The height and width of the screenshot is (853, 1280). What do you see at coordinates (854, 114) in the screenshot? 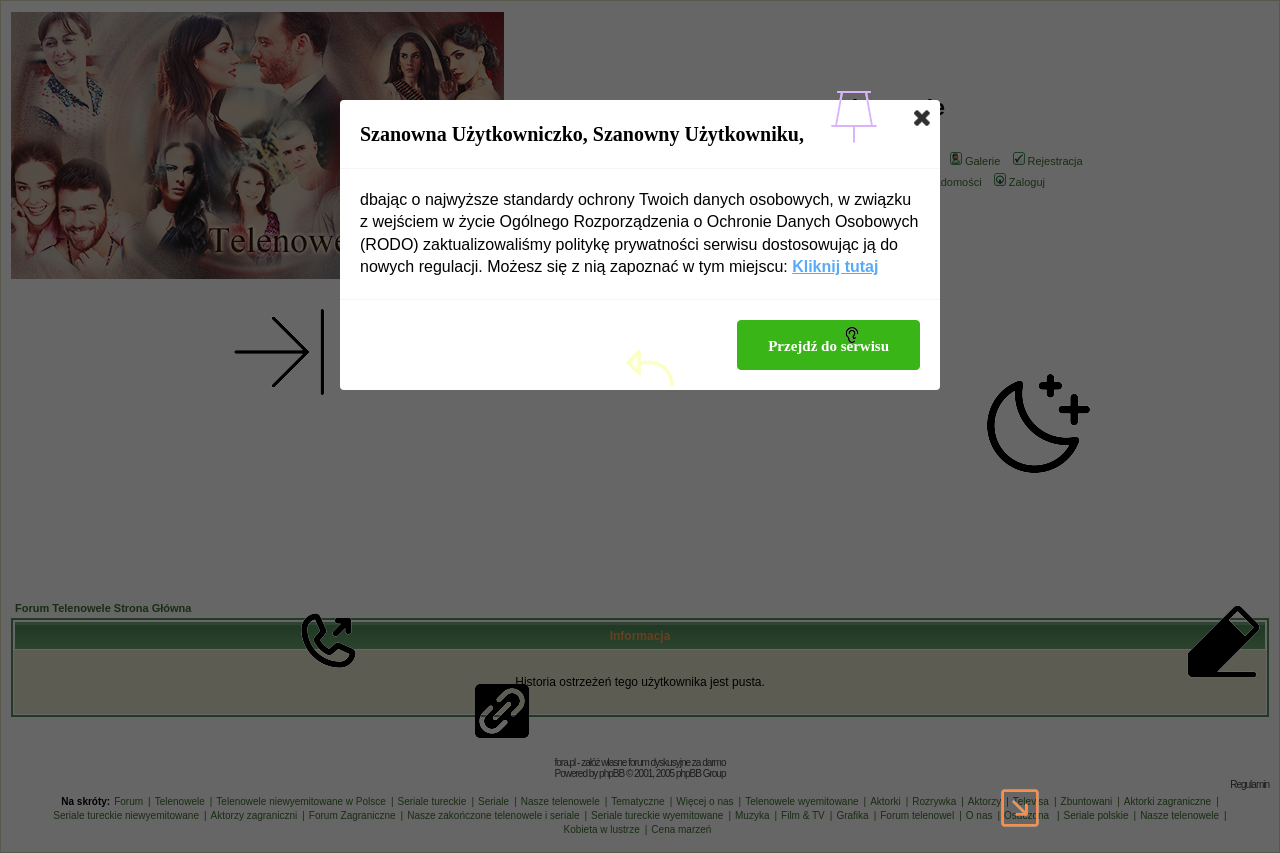
I see `pin item to keep it visible` at bounding box center [854, 114].